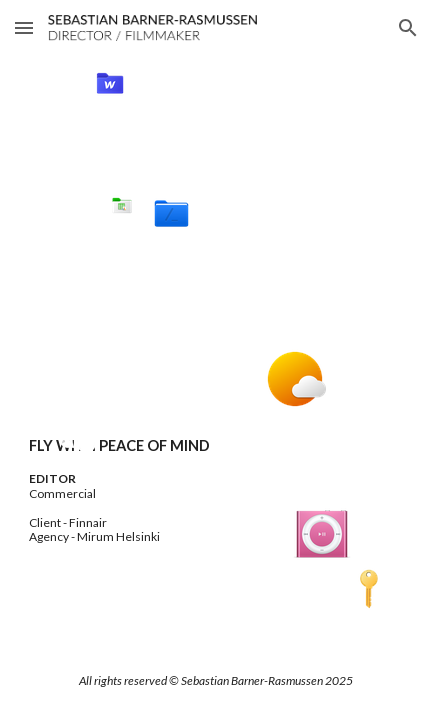 Image resolution: width=432 pixels, height=720 pixels. I want to click on access security or password settings, so click(369, 589).